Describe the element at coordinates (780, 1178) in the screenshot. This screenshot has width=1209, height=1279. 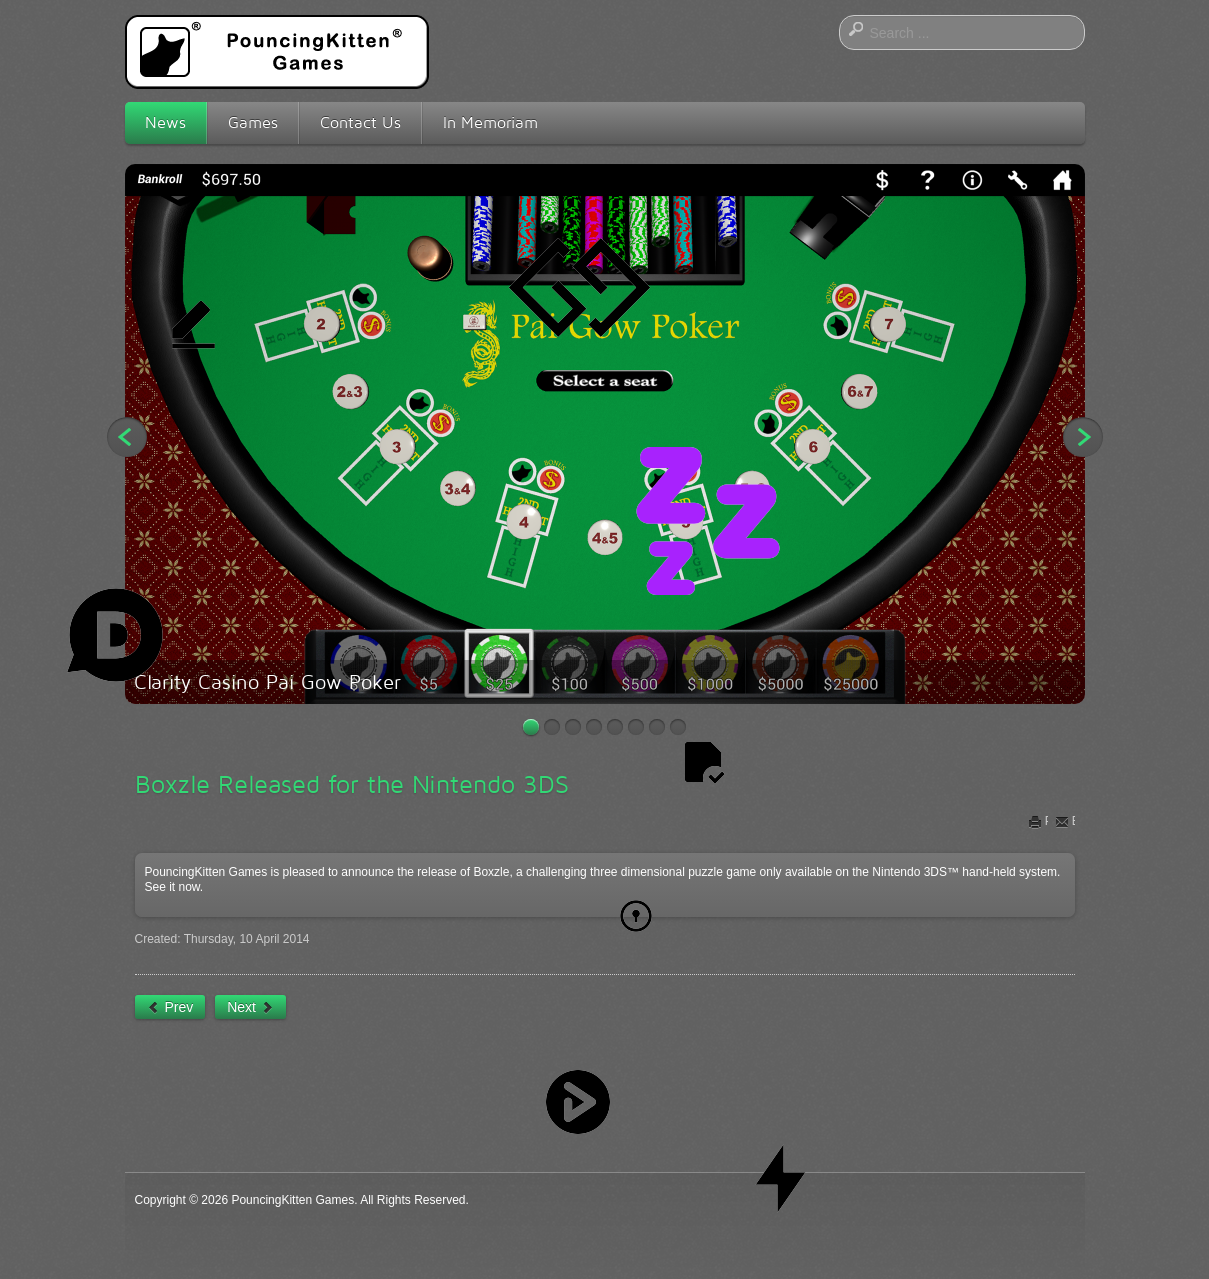
I see `turn on device flashlight` at that location.